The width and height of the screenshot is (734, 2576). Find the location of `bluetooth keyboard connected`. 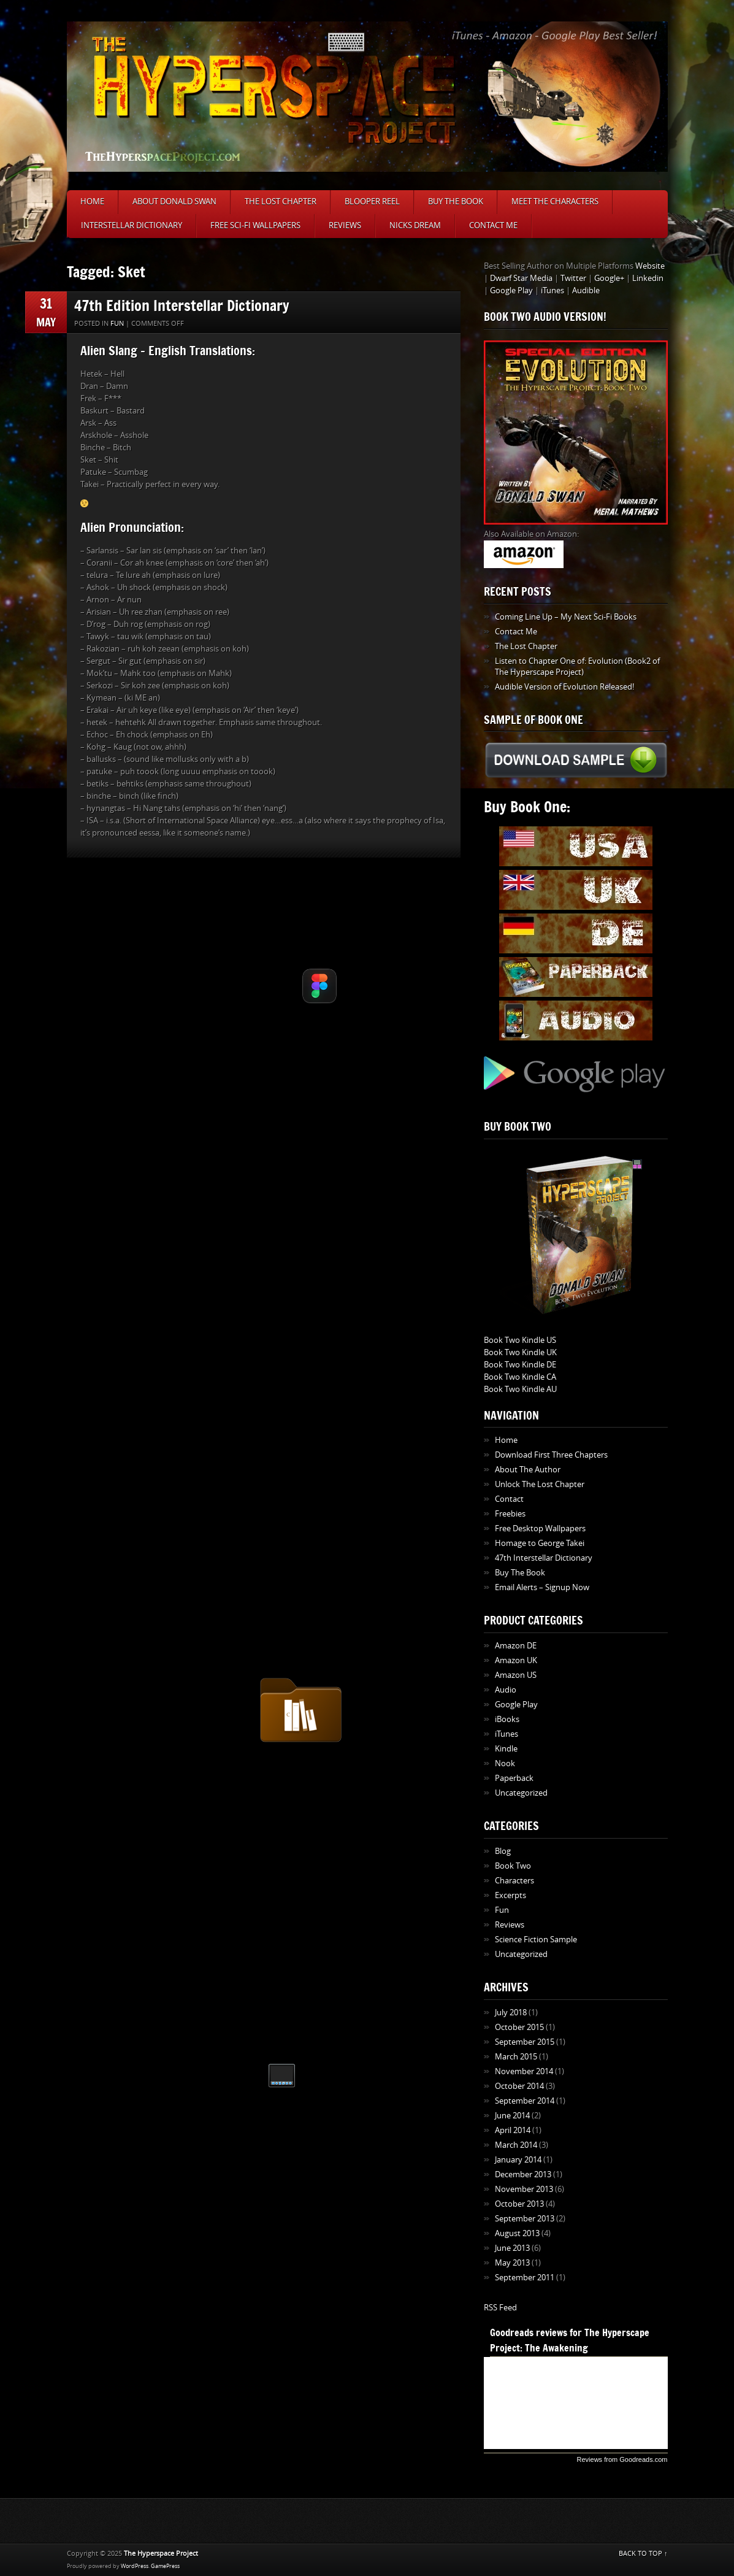

bluetooth keyboard connected is located at coordinates (346, 42).